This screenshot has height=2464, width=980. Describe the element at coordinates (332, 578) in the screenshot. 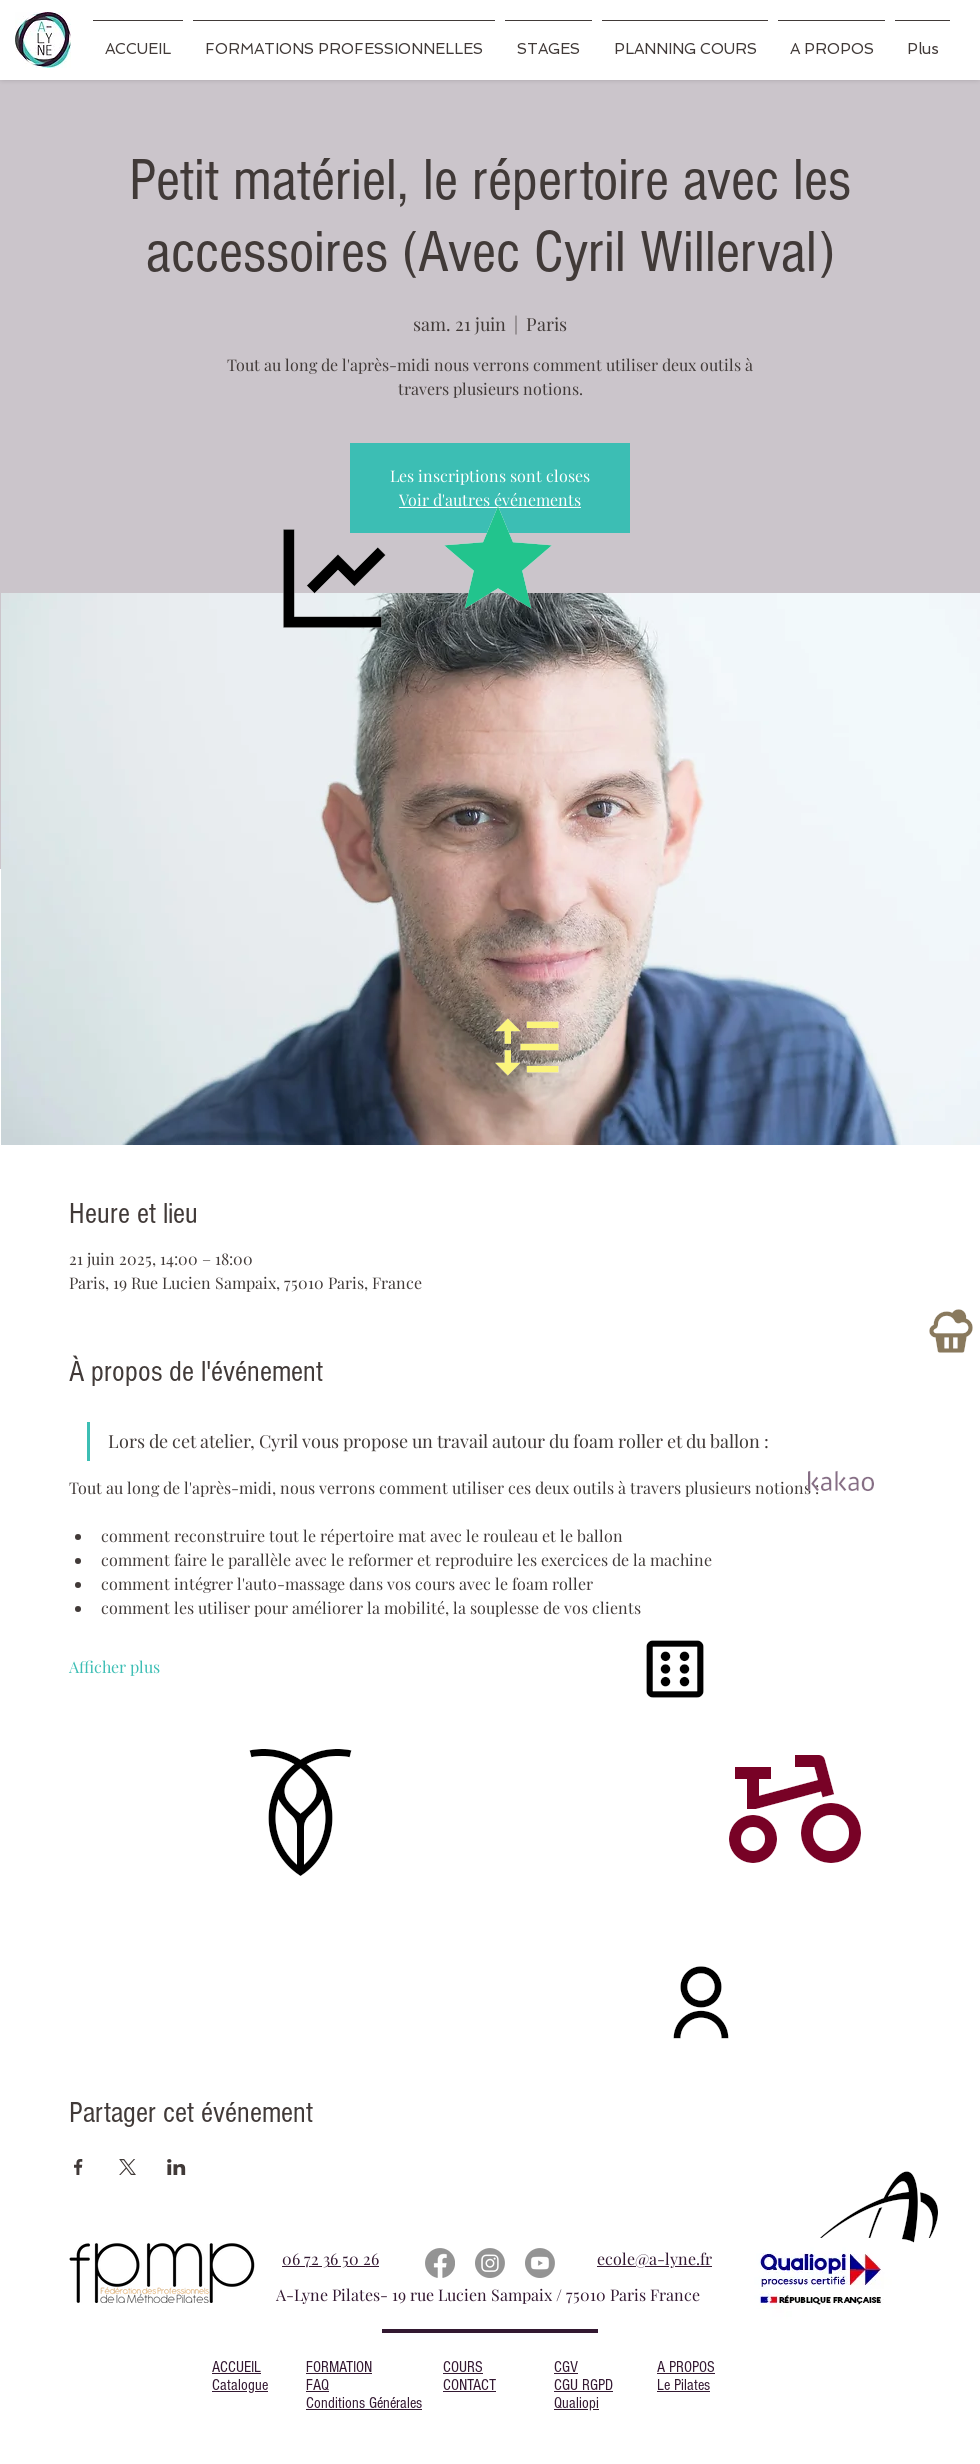

I see `view analytics or performance data` at that location.